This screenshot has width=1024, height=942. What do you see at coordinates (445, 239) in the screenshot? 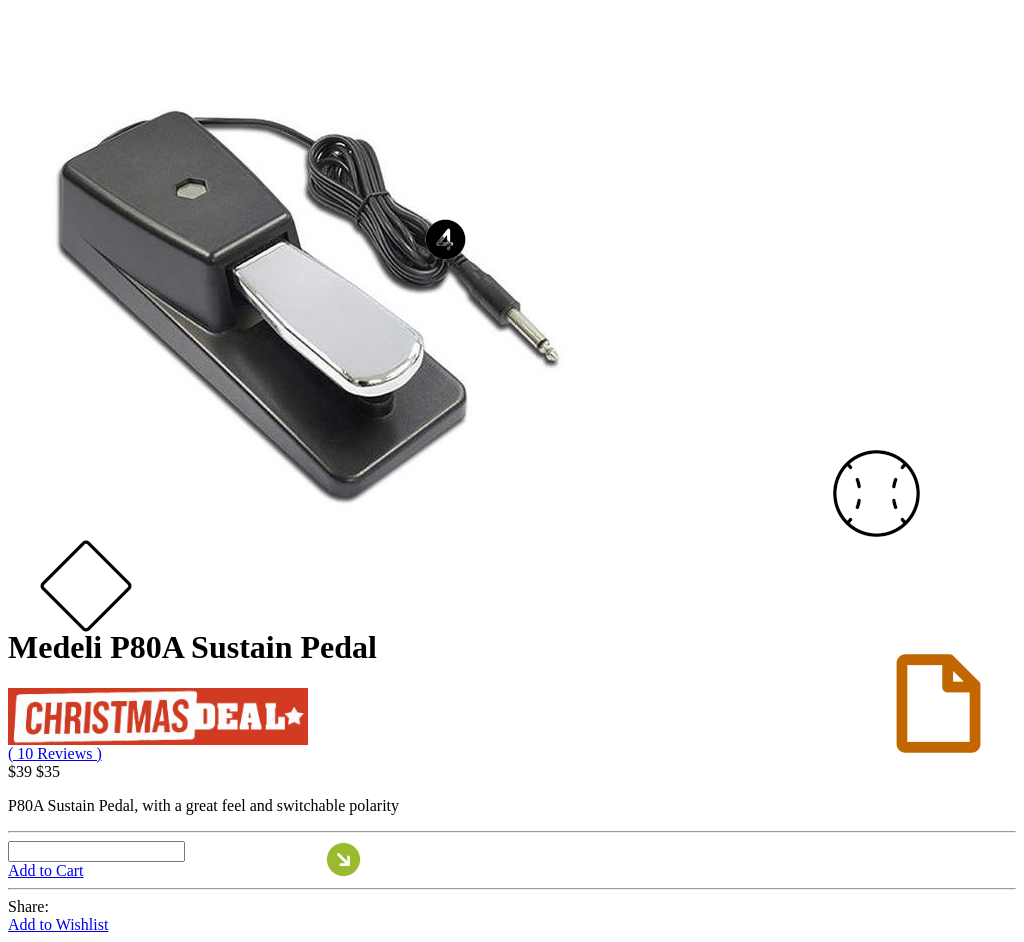
I see `indicates step four in a multi-step process` at bounding box center [445, 239].